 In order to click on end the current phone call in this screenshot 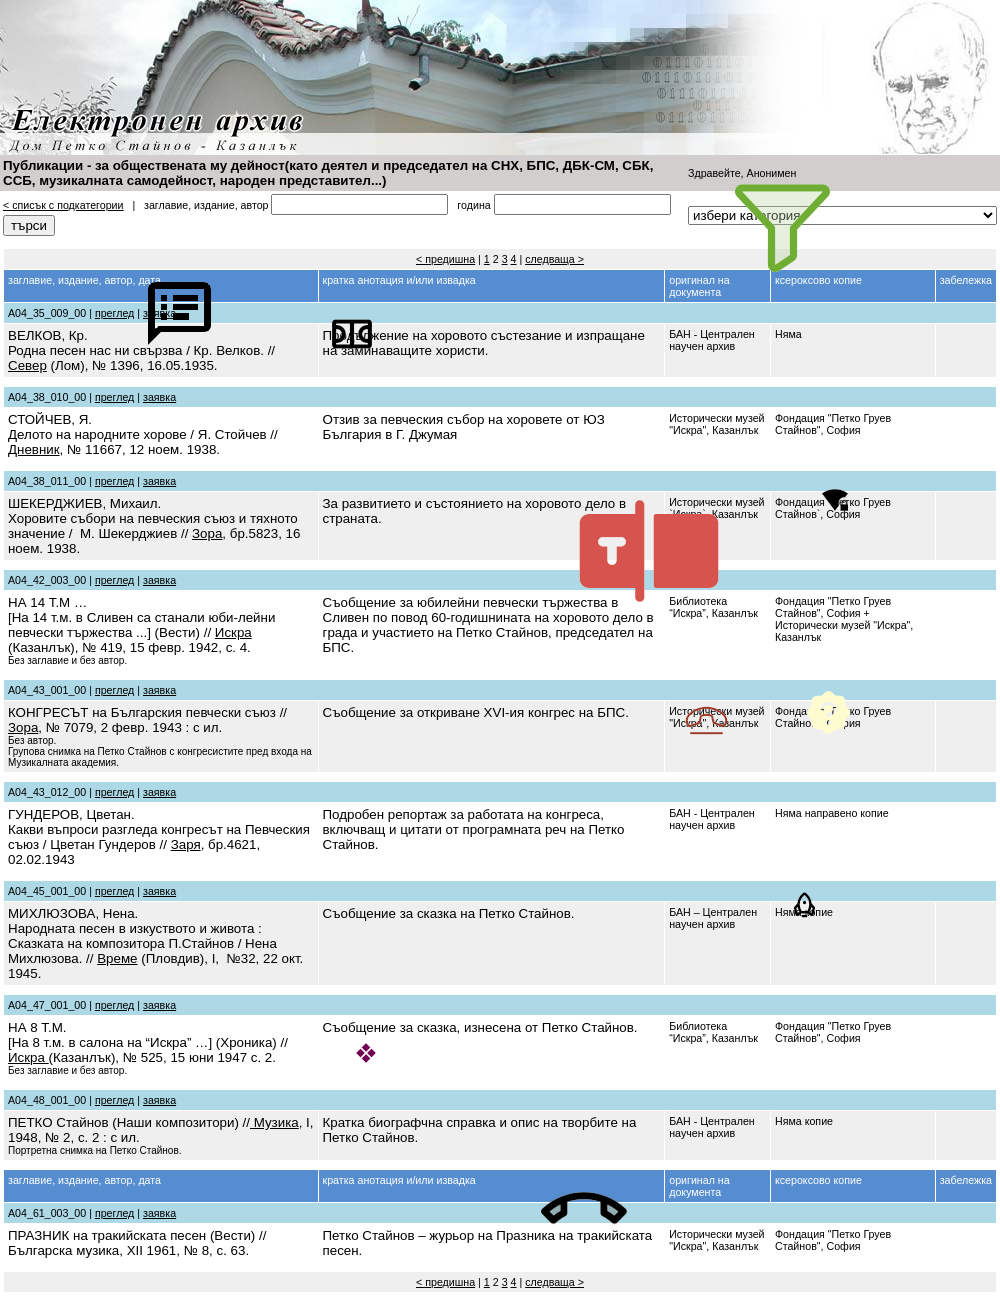, I will do `click(584, 1210)`.